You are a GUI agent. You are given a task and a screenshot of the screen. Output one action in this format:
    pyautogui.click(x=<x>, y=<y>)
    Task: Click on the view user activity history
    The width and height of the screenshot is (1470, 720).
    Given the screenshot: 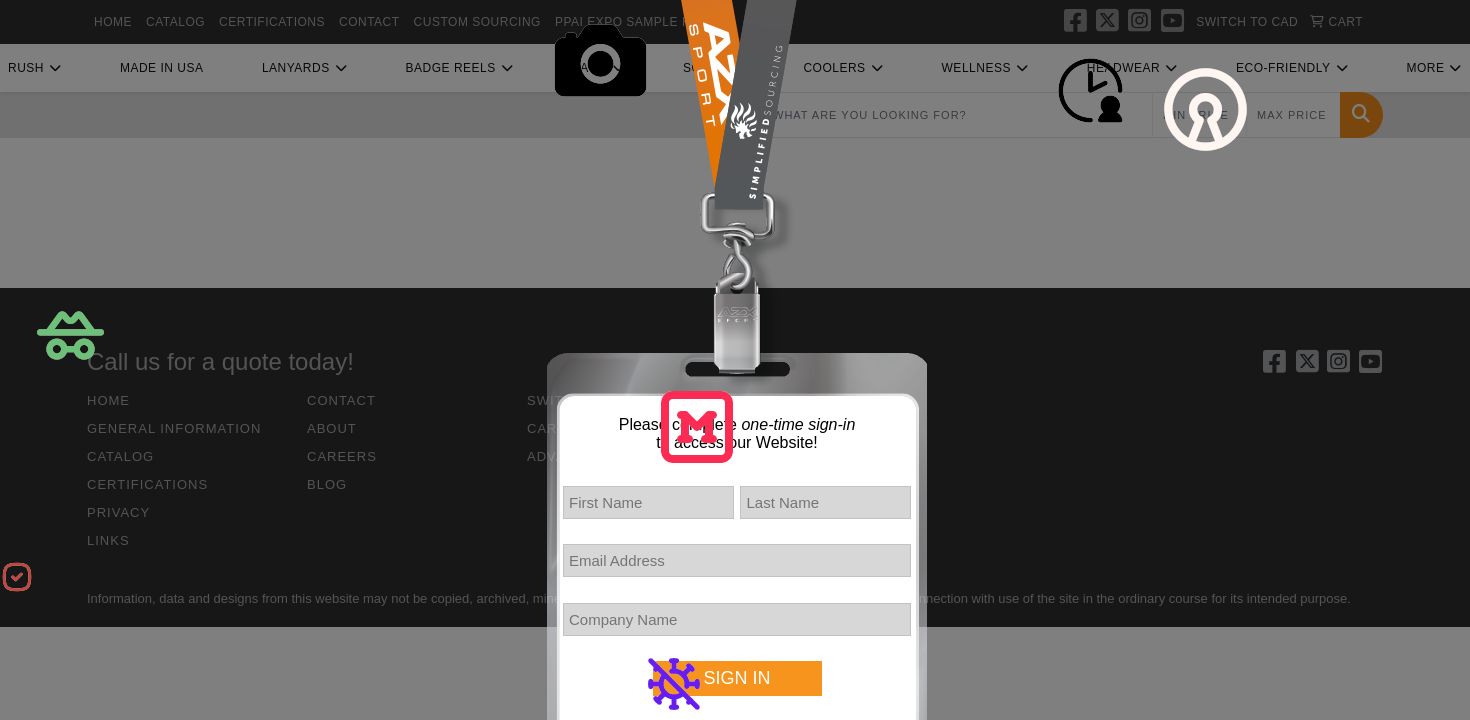 What is the action you would take?
    pyautogui.click(x=1090, y=90)
    